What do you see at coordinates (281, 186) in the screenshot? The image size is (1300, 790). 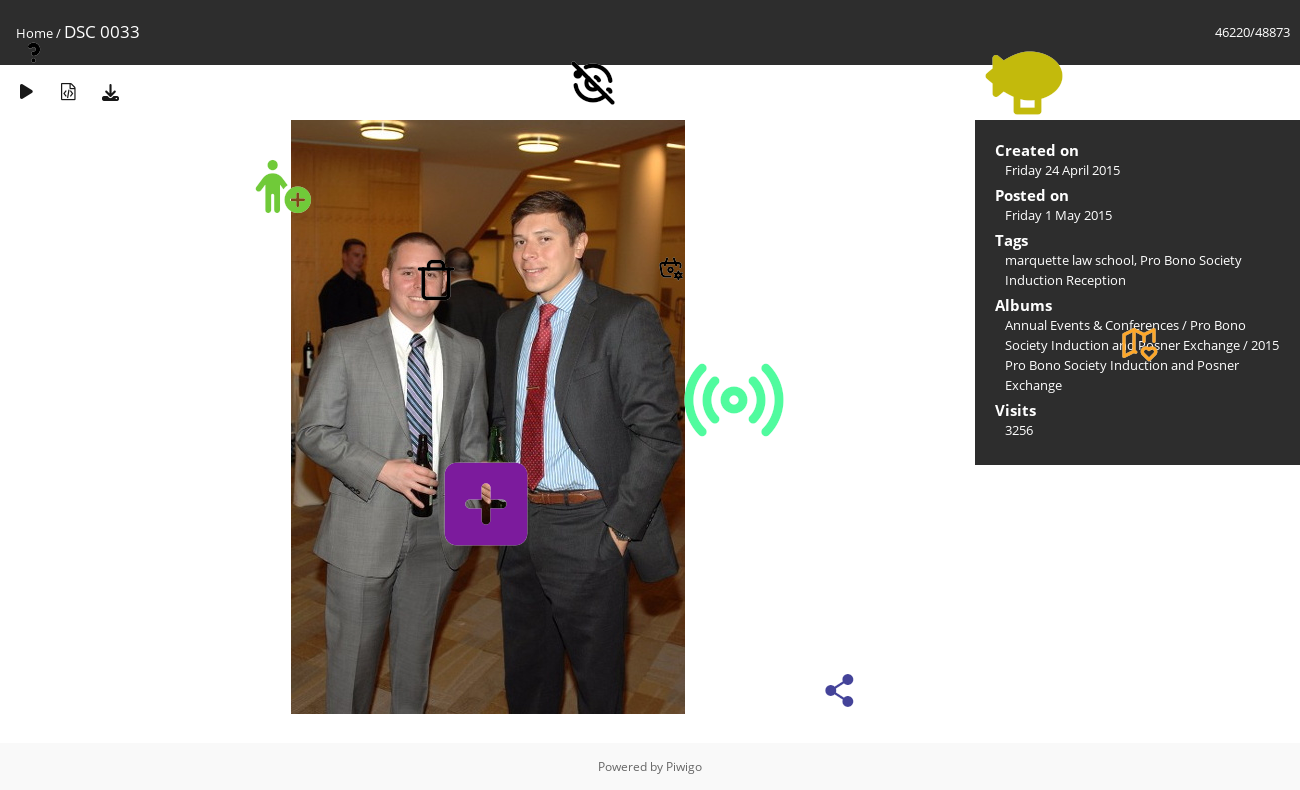 I see `add a new user or contact` at bounding box center [281, 186].